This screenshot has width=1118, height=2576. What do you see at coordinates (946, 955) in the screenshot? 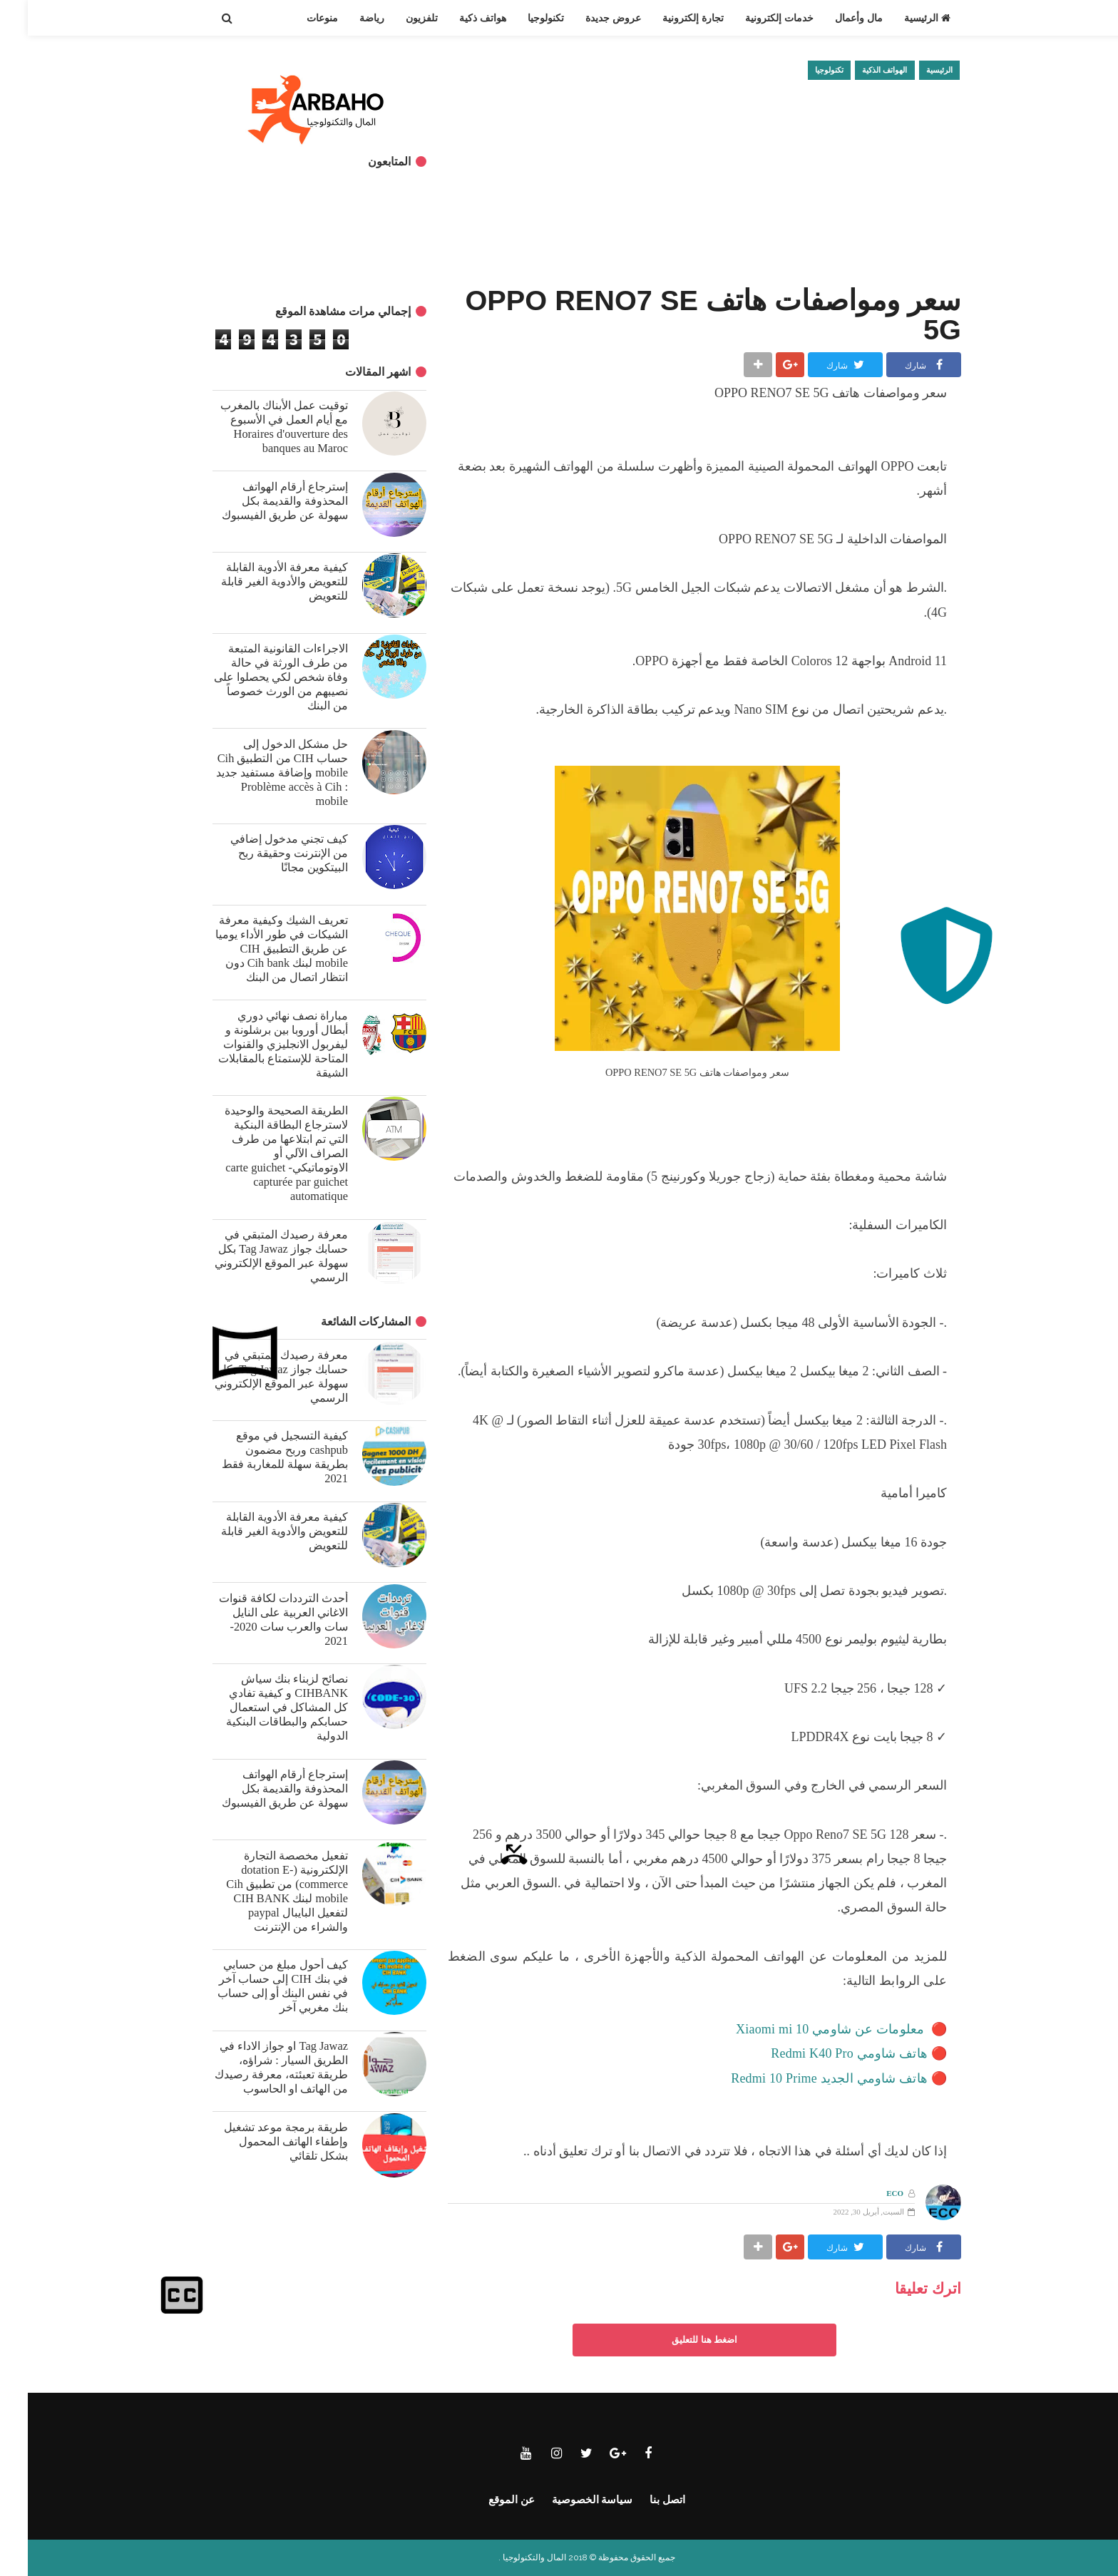
I see `view security or protection settings` at bounding box center [946, 955].